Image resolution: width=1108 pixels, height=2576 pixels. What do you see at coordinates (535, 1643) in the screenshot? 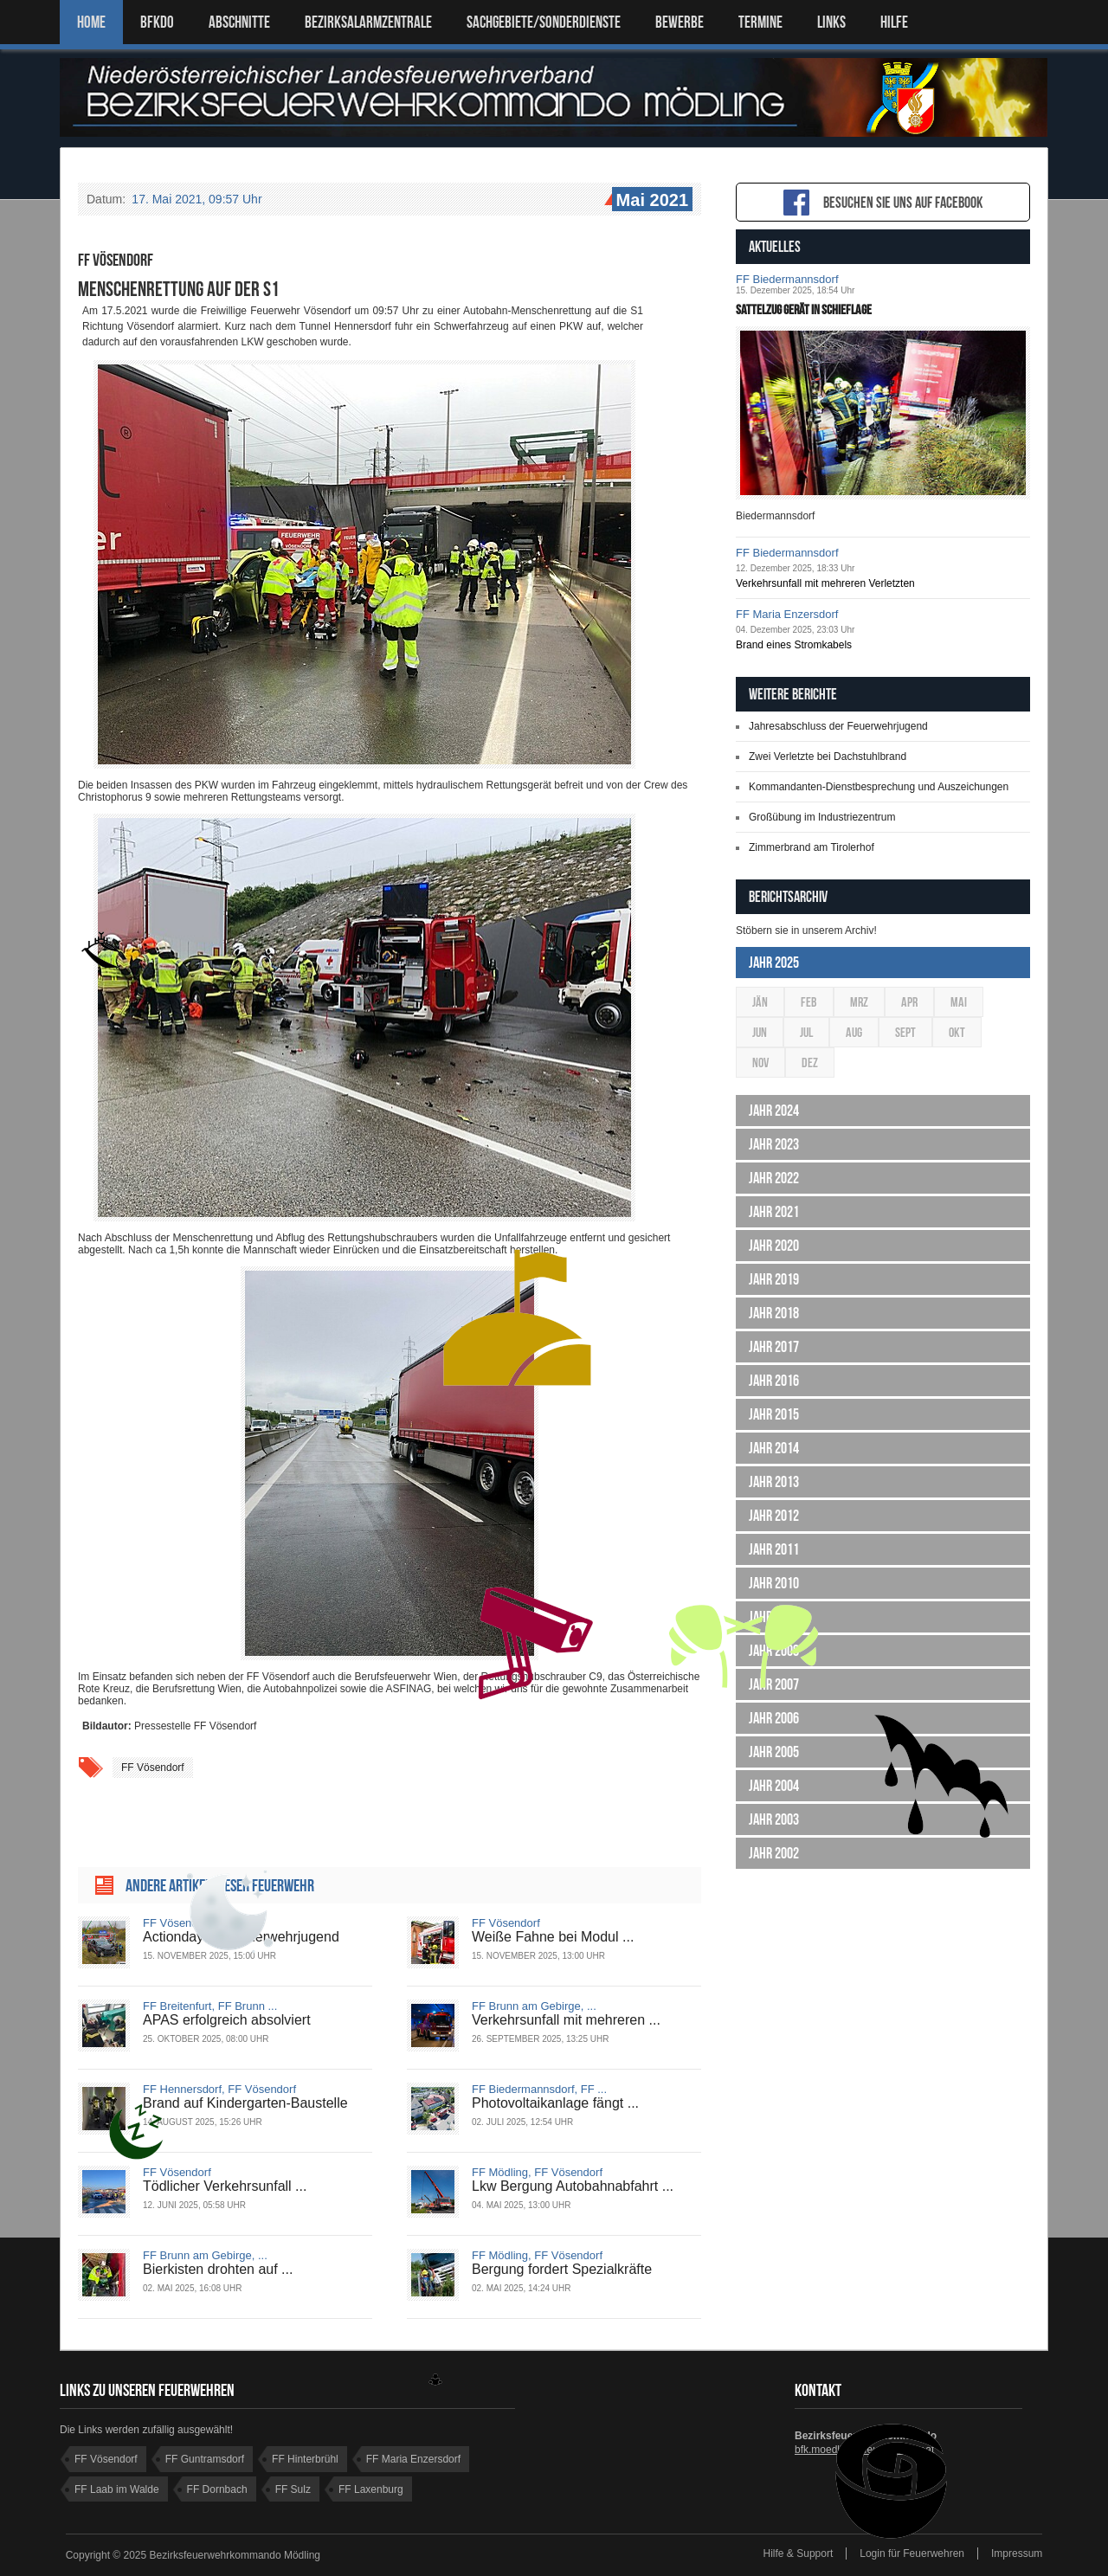
I see `access security camera footage` at bounding box center [535, 1643].